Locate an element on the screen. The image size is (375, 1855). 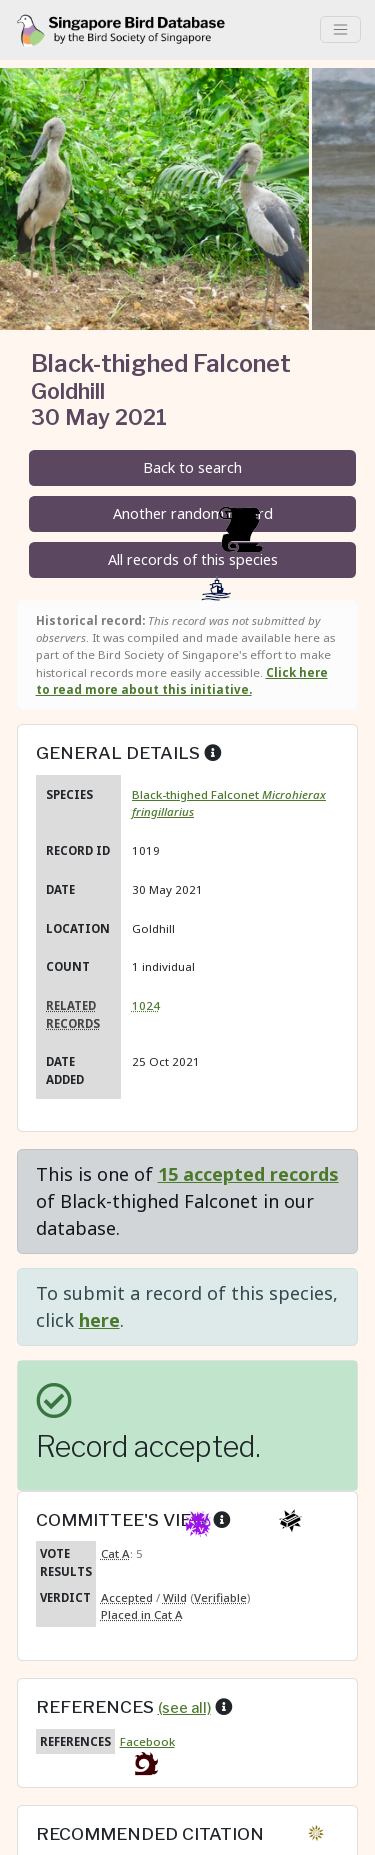
view quest details or storyline is located at coordinates (240, 529).